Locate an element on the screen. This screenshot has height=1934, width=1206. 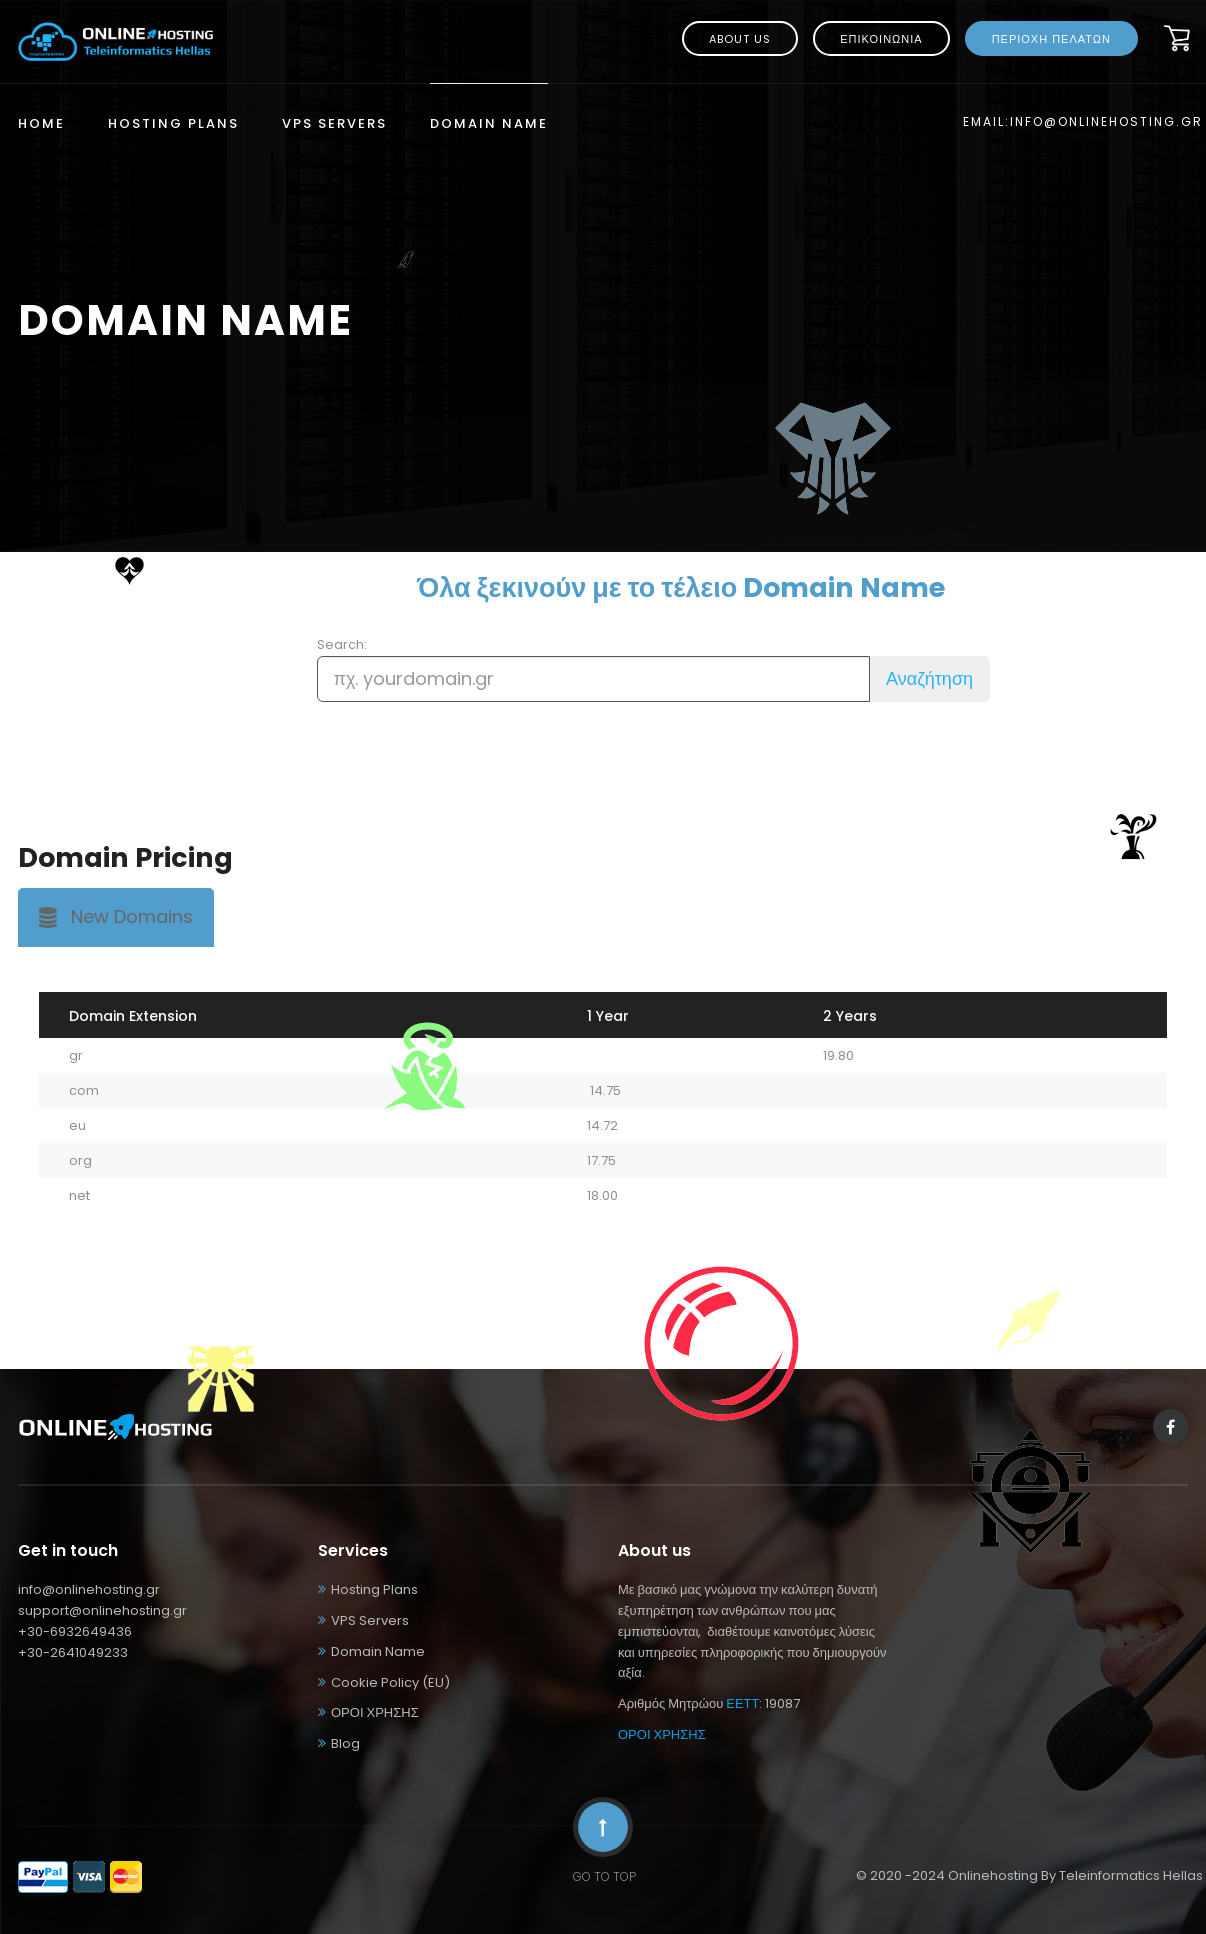
decorative emblem or badge for a game achievement is located at coordinates (1030, 1491).